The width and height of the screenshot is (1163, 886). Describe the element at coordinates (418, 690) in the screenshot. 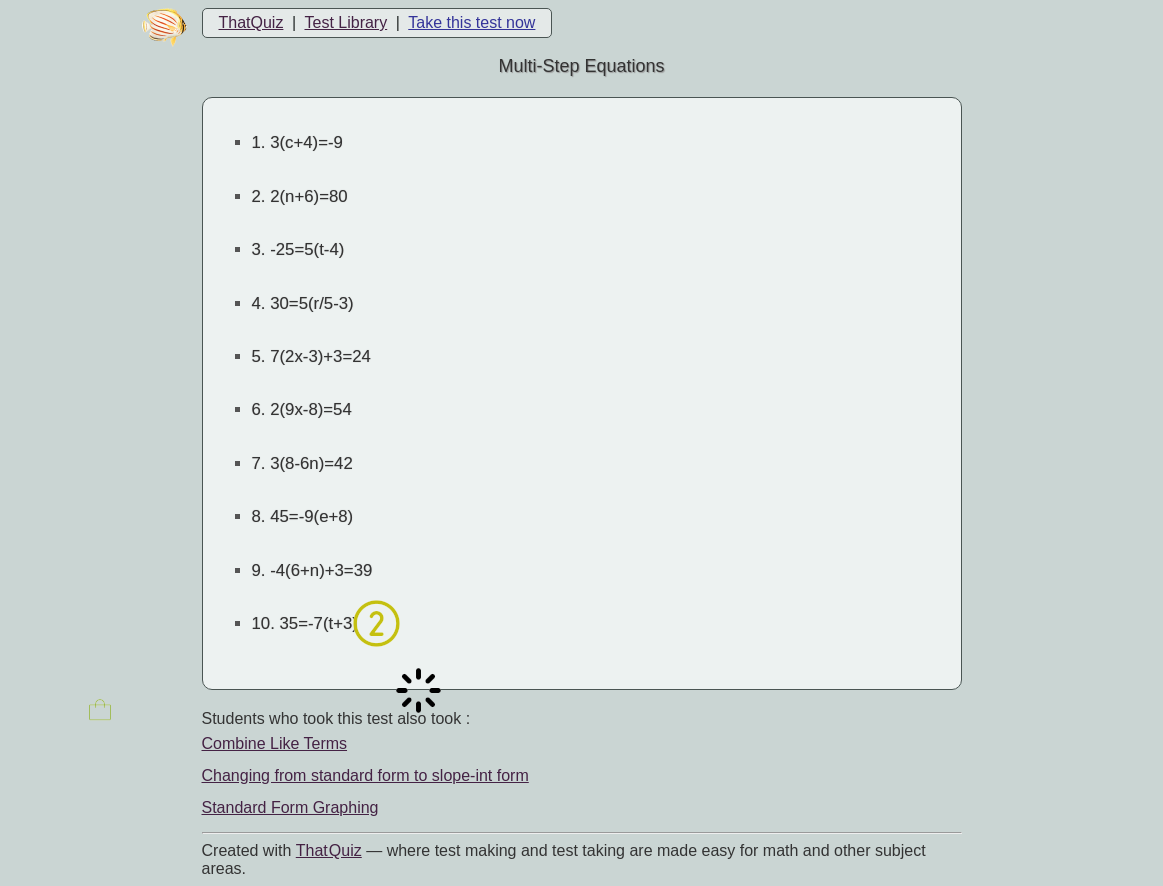

I see `indicates content is loading` at that location.